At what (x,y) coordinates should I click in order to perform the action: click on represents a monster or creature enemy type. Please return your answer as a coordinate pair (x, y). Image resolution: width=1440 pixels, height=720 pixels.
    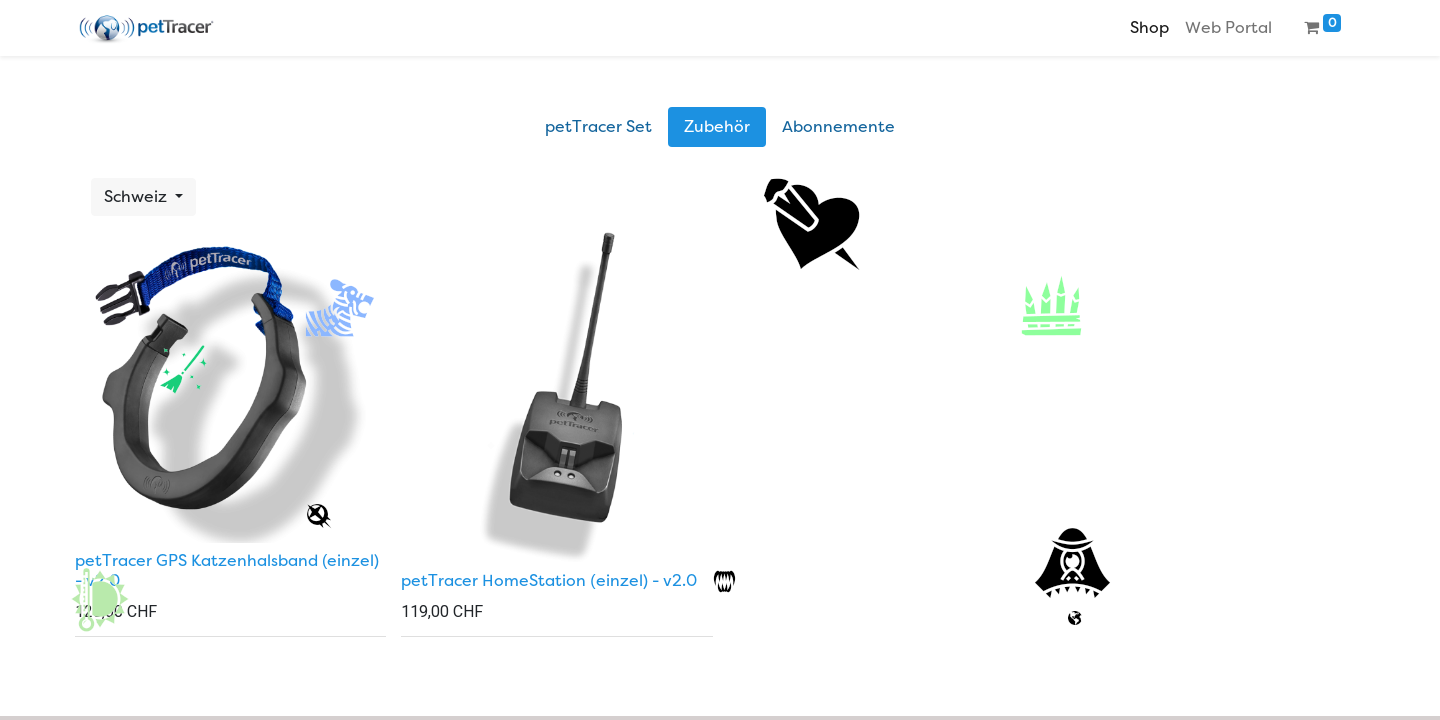
    Looking at the image, I should click on (724, 581).